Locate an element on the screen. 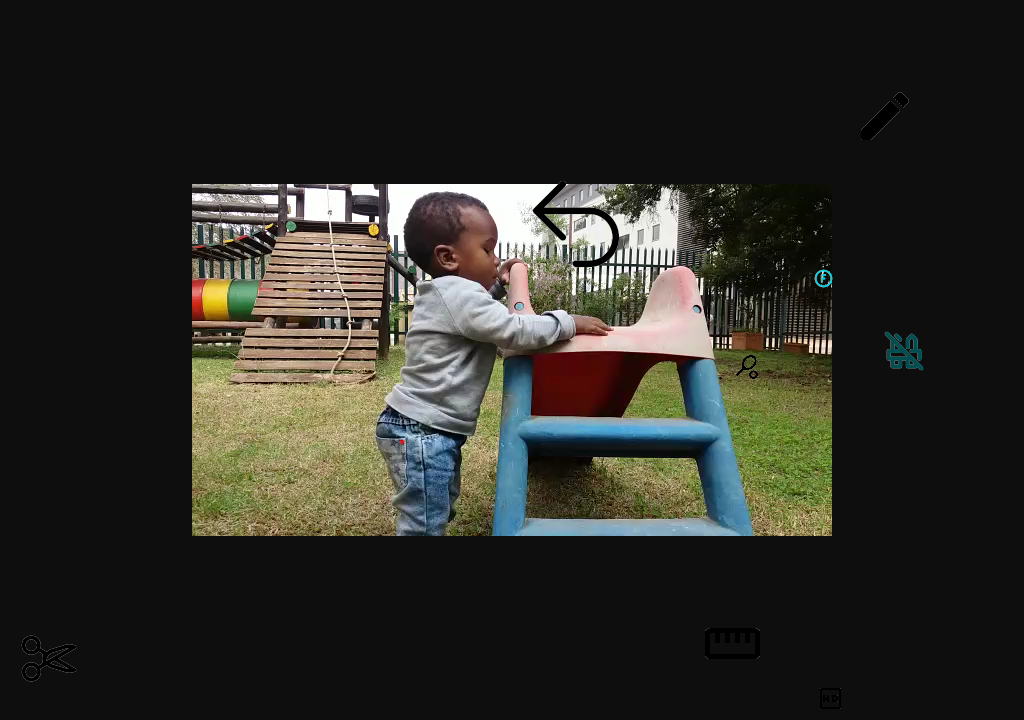 The height and width of the screenshot is (720, 1024). access tennis or racket sports content is located at coordinates (747, 367).